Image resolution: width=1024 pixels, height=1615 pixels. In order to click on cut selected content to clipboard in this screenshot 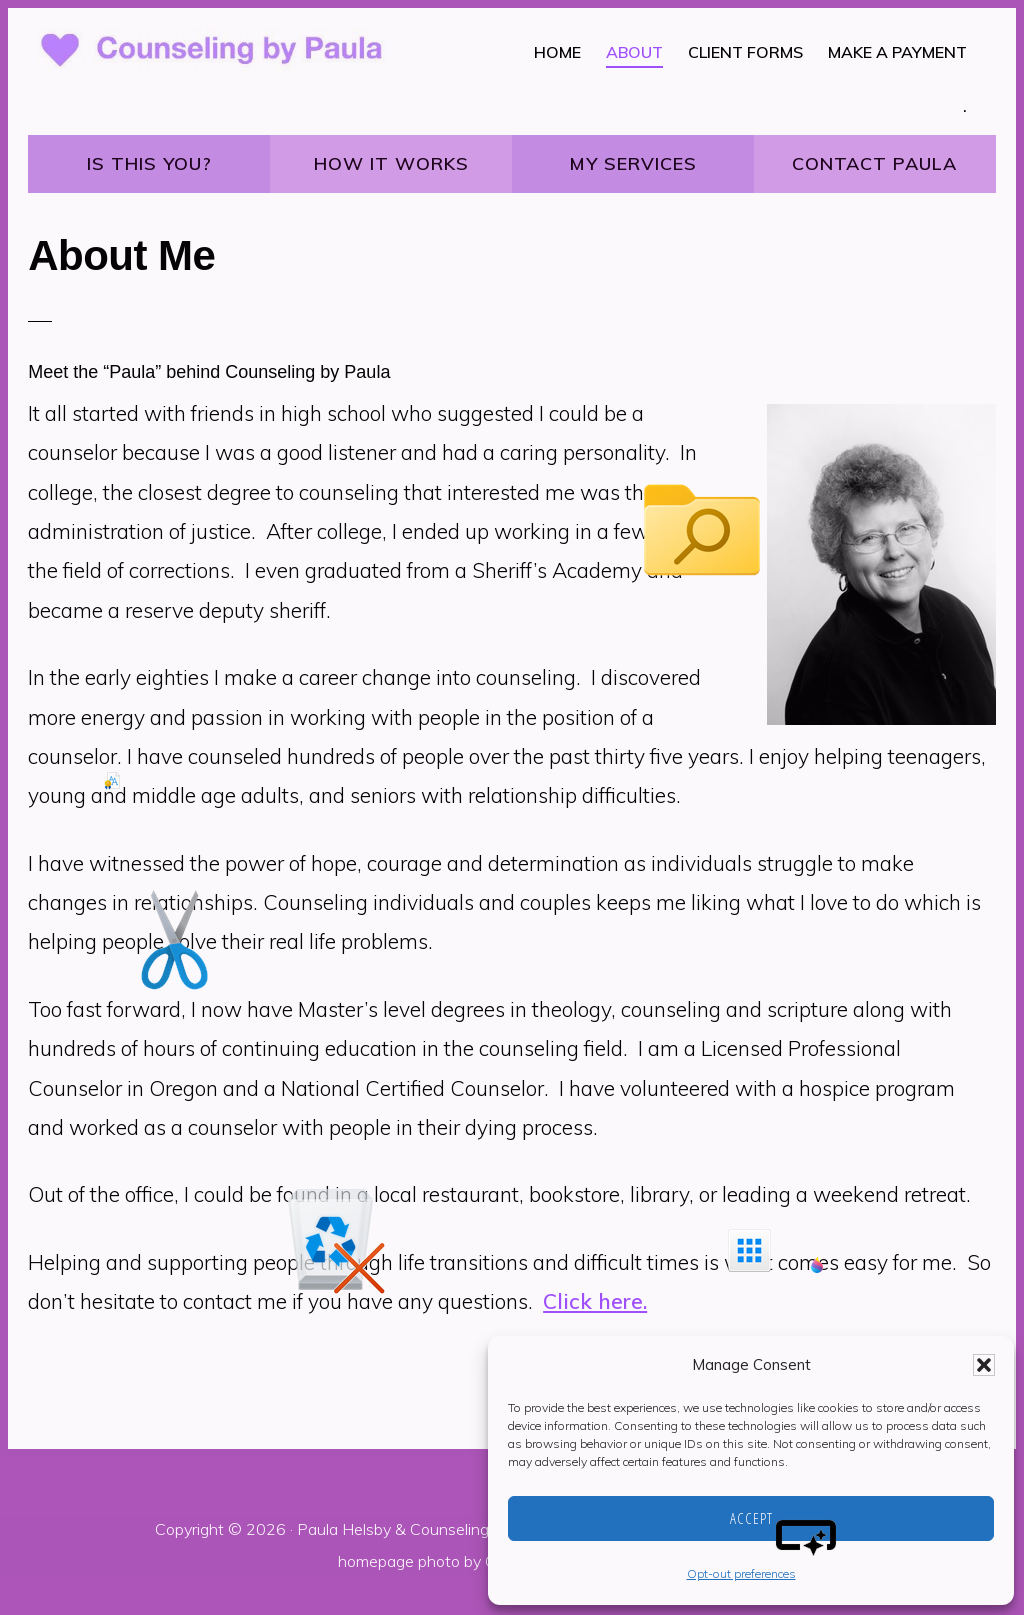, I will do `click(175, 939)`.